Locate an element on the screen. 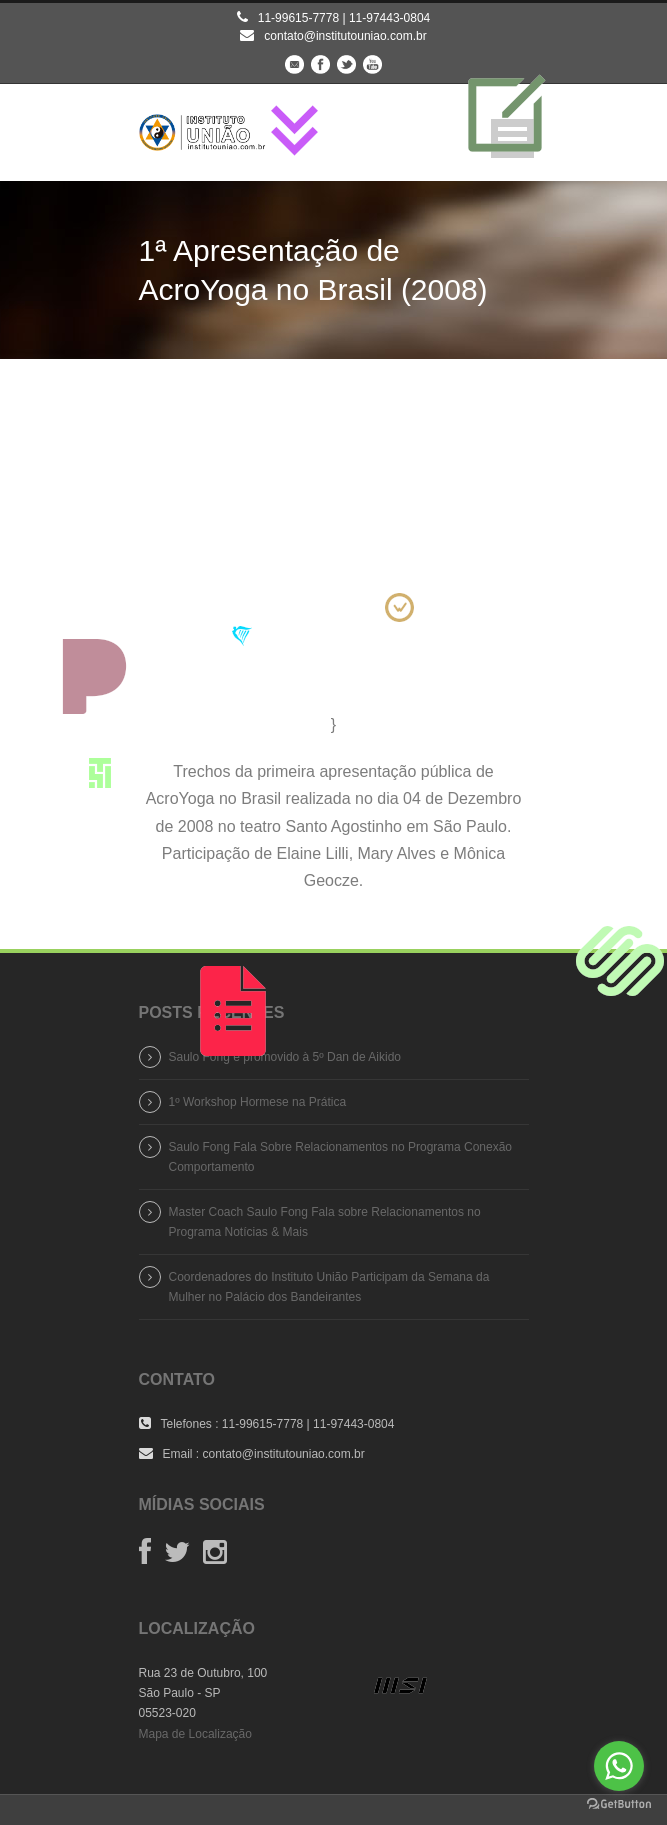 Image resolution: width=667 pixels, height=1825 pixels. open the Pandora music streaming app is located at coordinates (94, 676).